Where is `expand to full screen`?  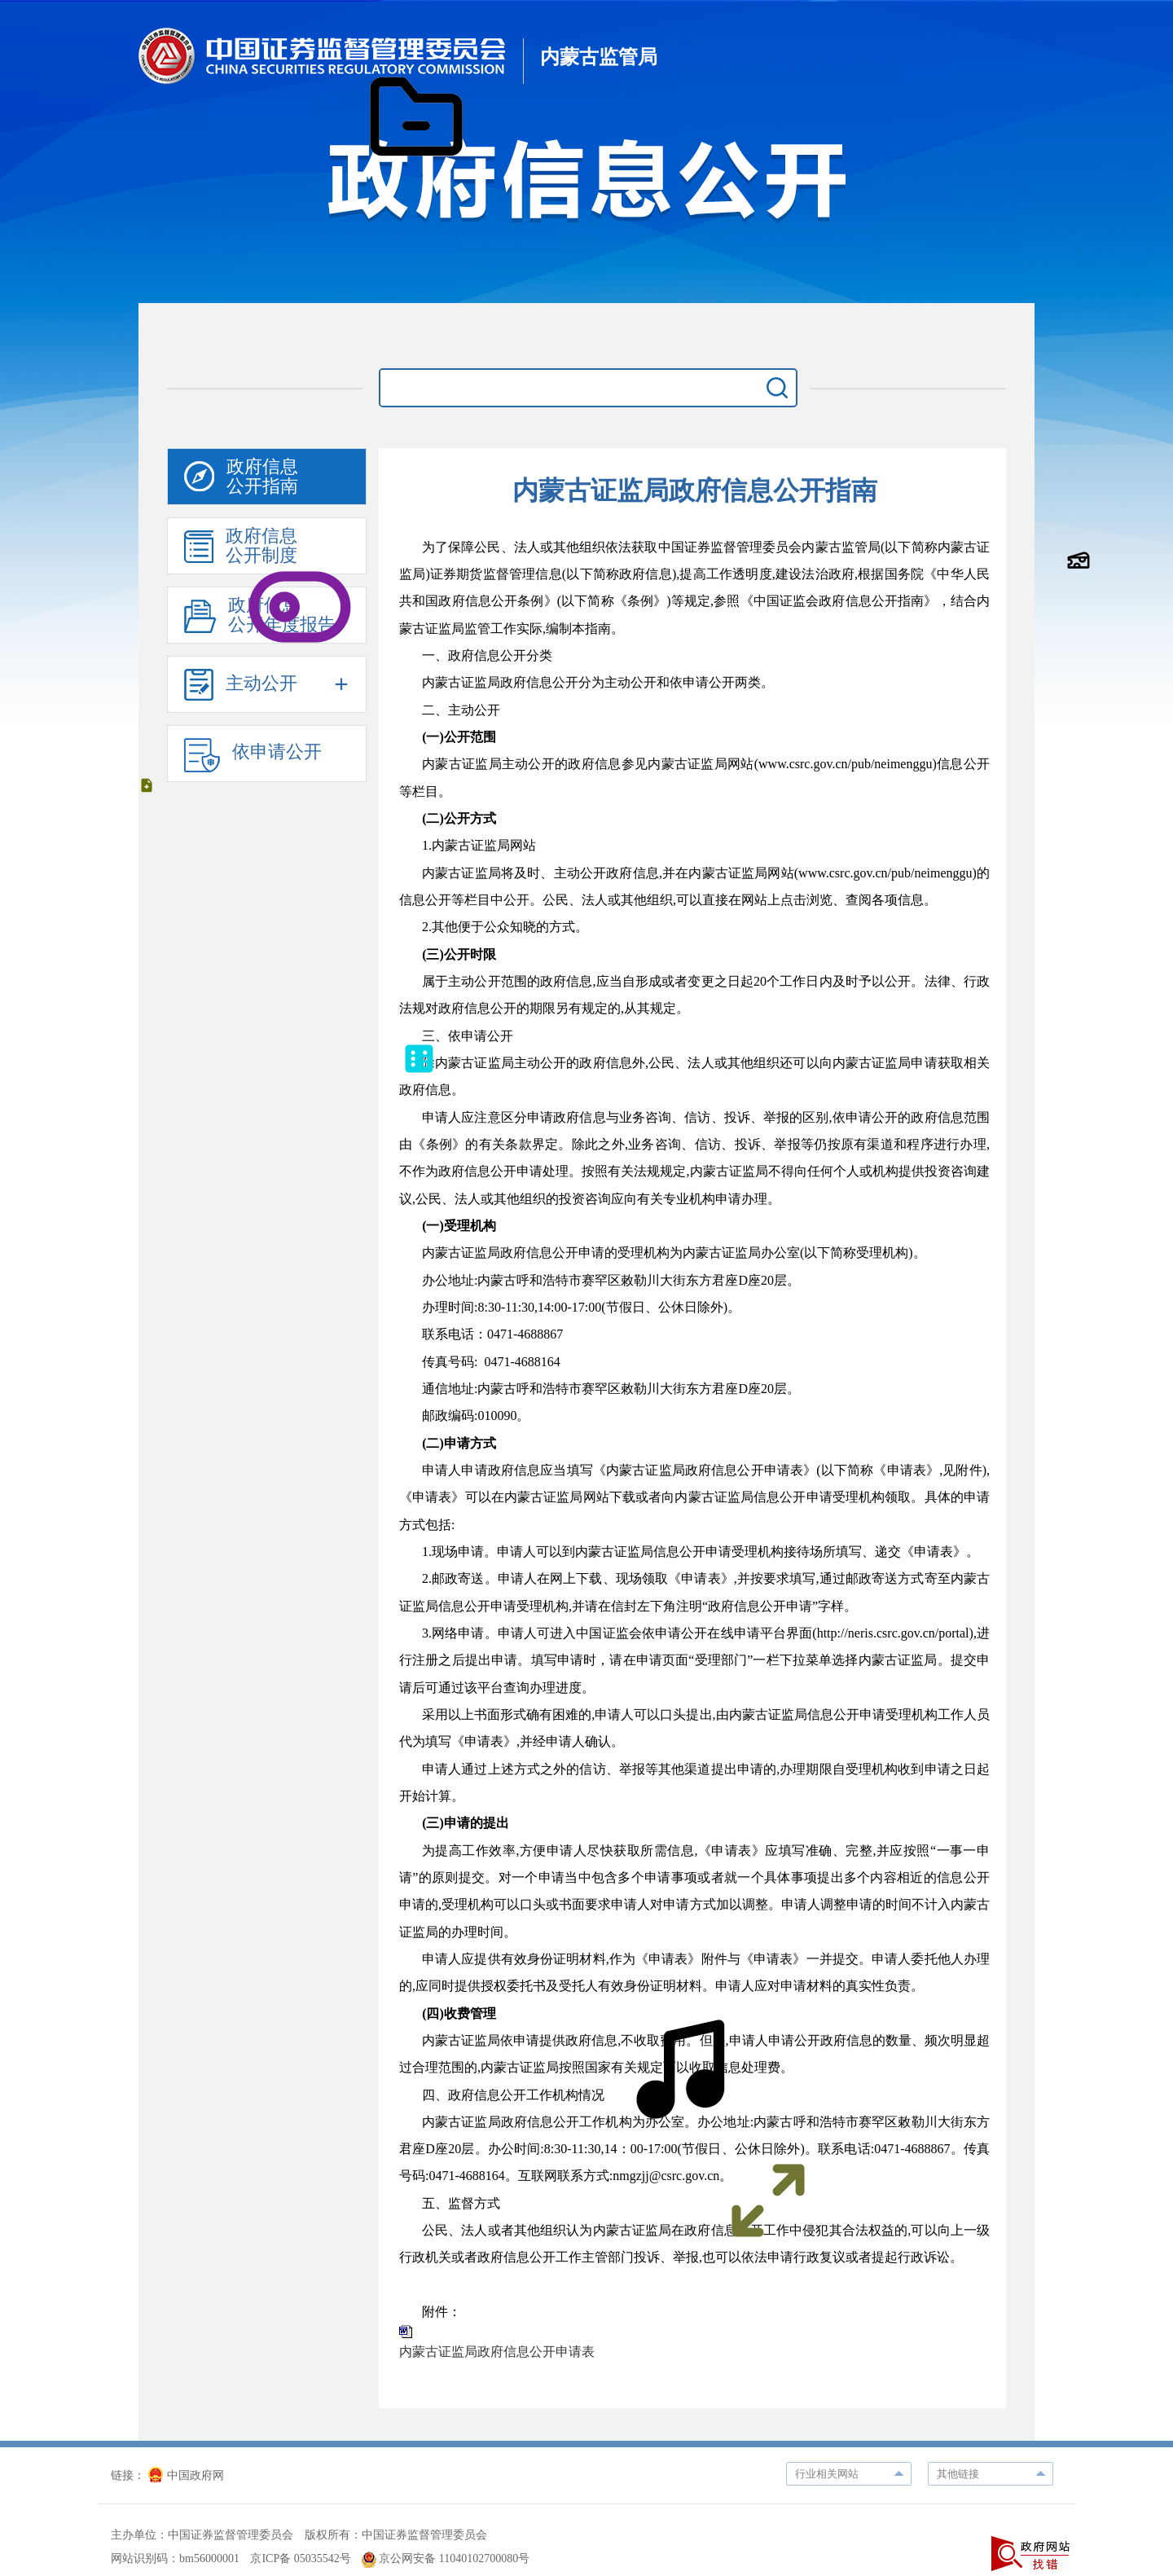 expand to full screen is located at coordinates (768, 2200).